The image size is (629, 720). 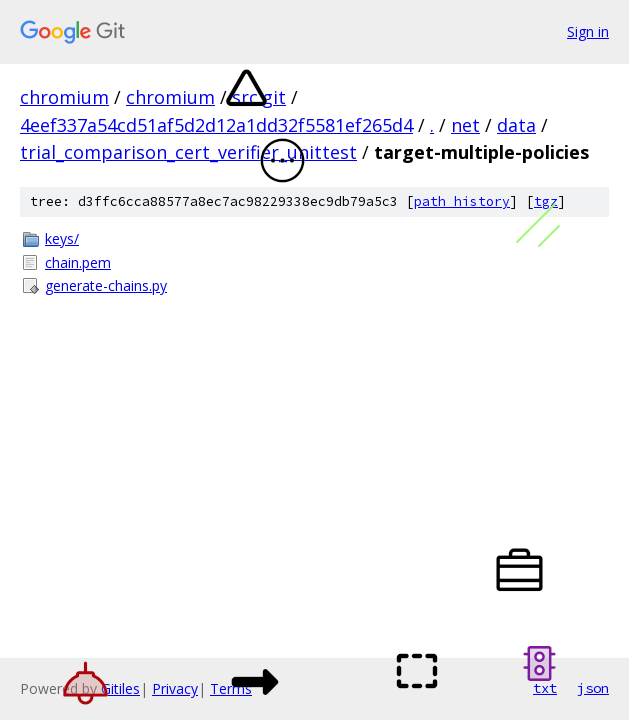 I want to click on traffic or signal status indicator, so click(x=539, y=663).